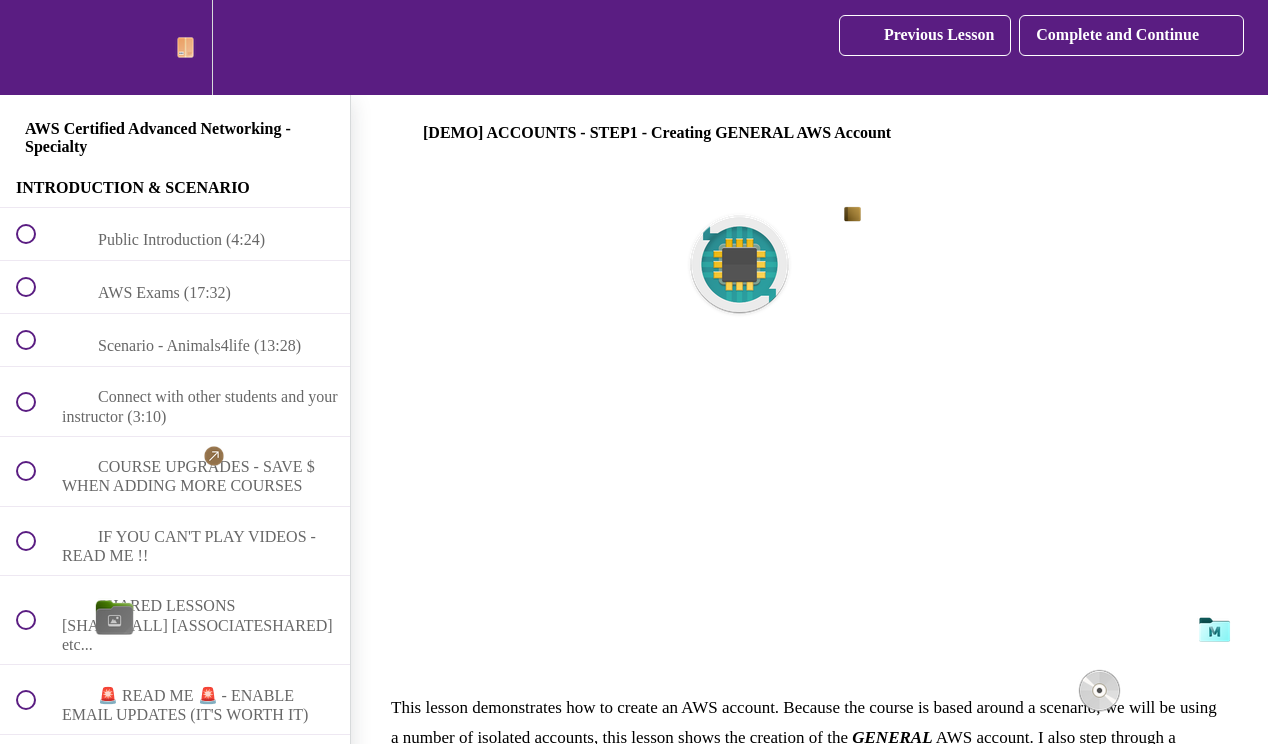 This screenshot has width=1268, height=744. Describe the element at coordinates (1214, 630) in the screenshot. I see `folder containing Autodesk Maya project files` at that location.